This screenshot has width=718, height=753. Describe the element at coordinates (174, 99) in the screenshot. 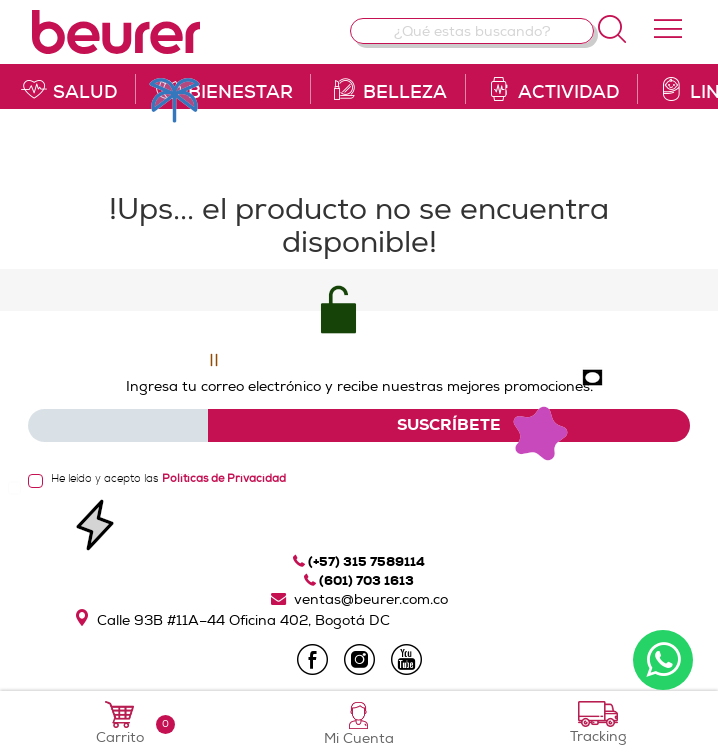

I see `indicates tropical or beach-related content` at that location.